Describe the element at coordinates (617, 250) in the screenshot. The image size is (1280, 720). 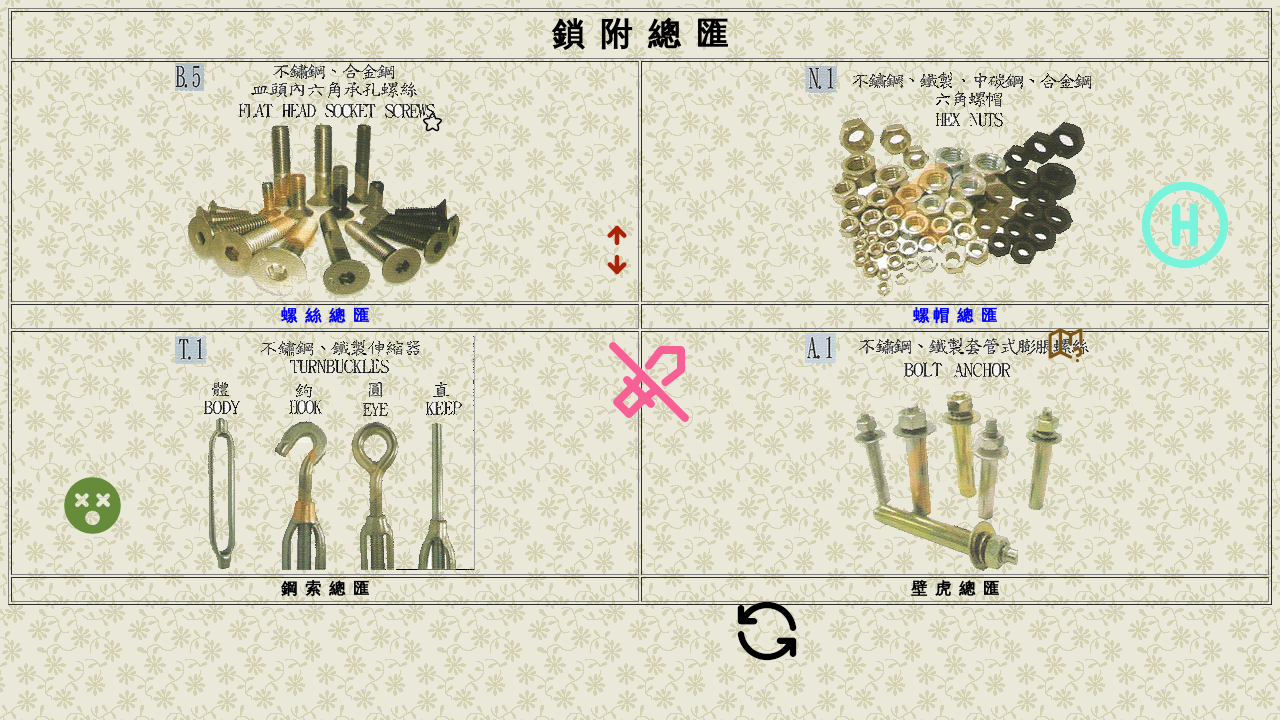
I see `drag to reorder items vertically` at that location.